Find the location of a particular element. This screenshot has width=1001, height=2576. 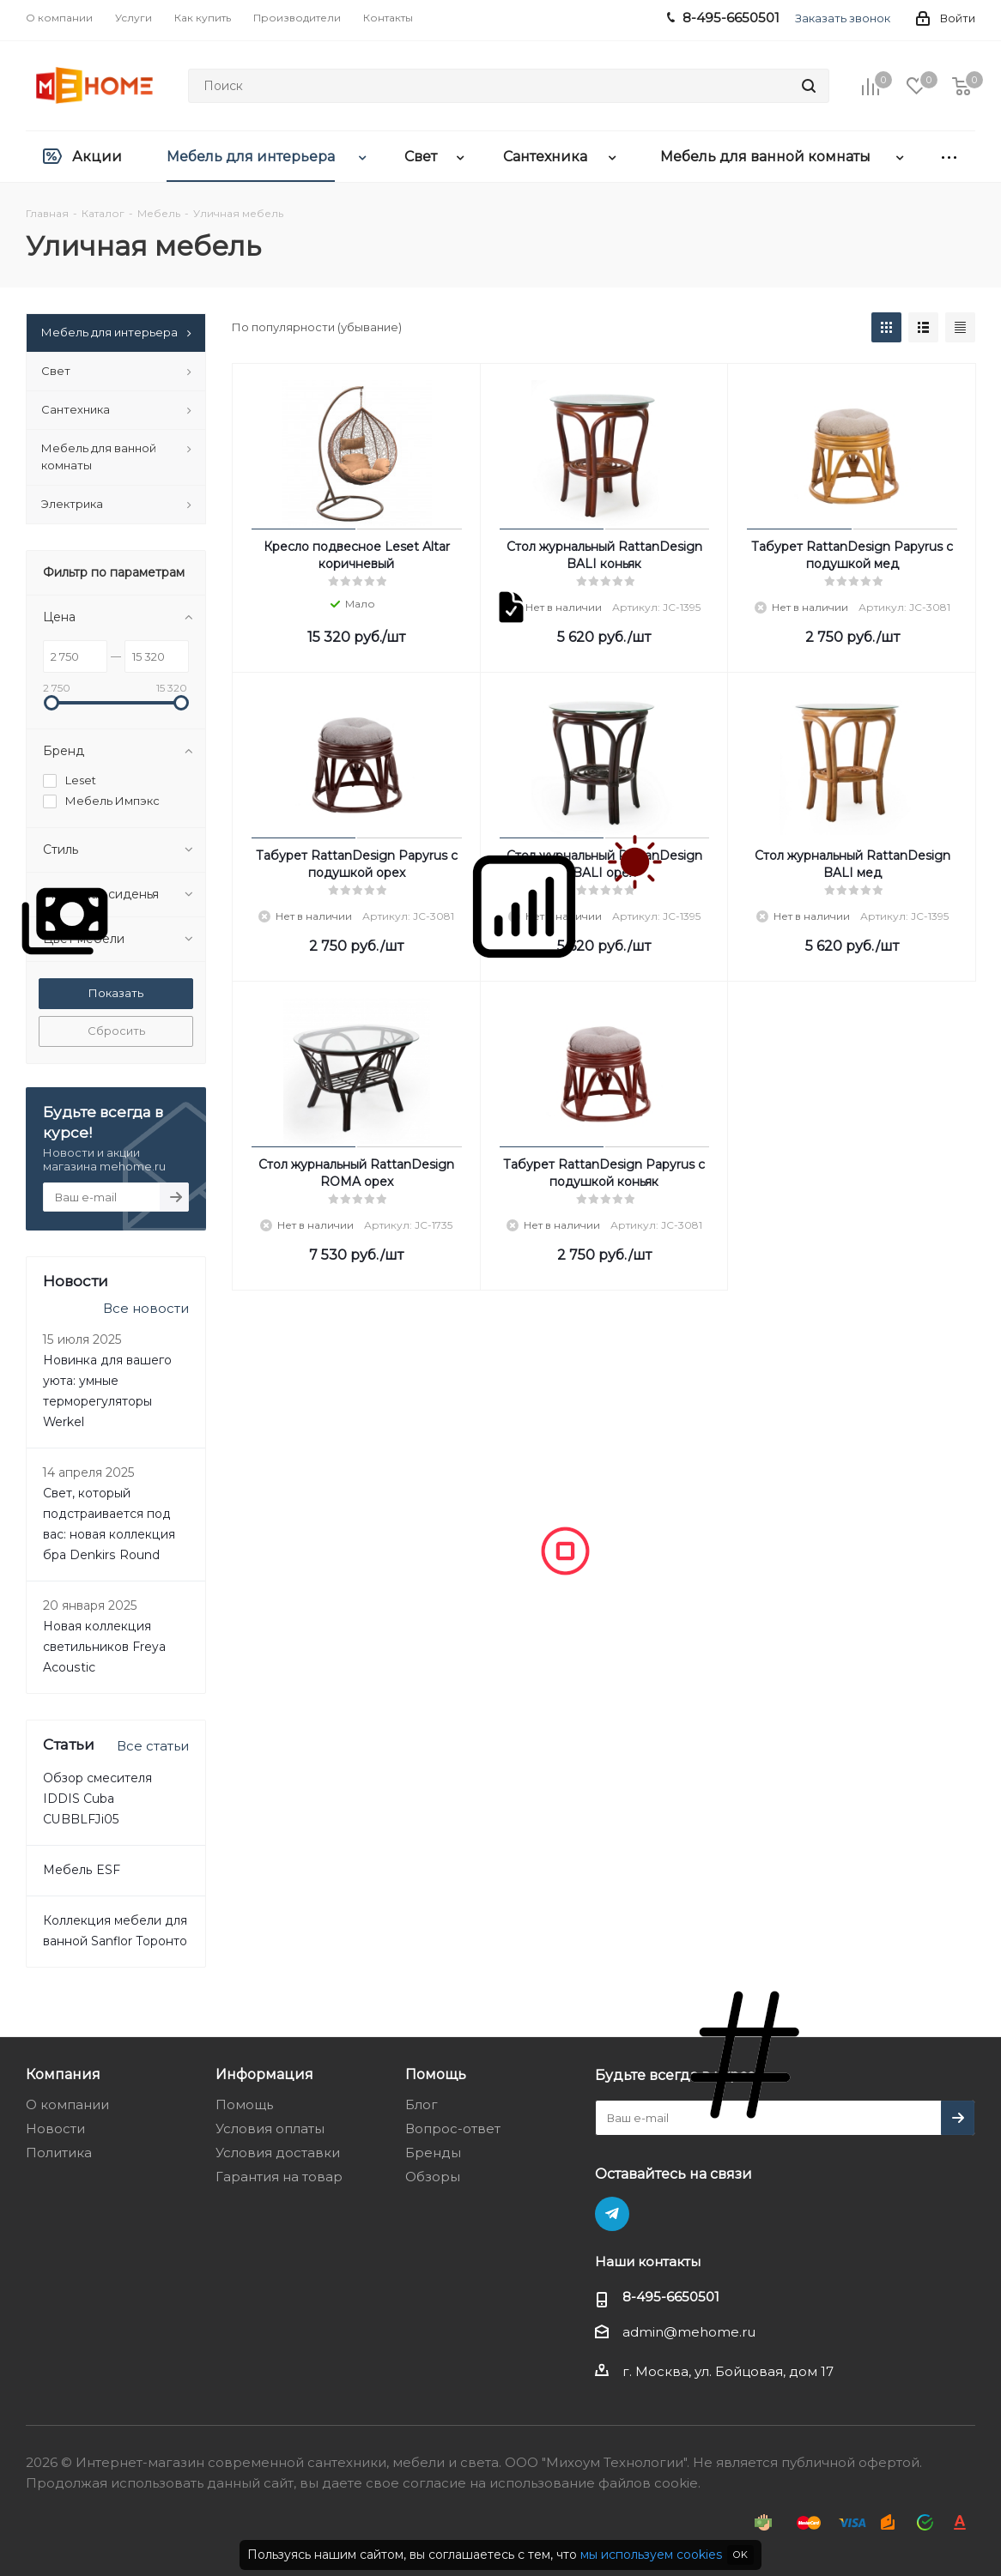

switch to light mode is located at coordinates (634, 862).